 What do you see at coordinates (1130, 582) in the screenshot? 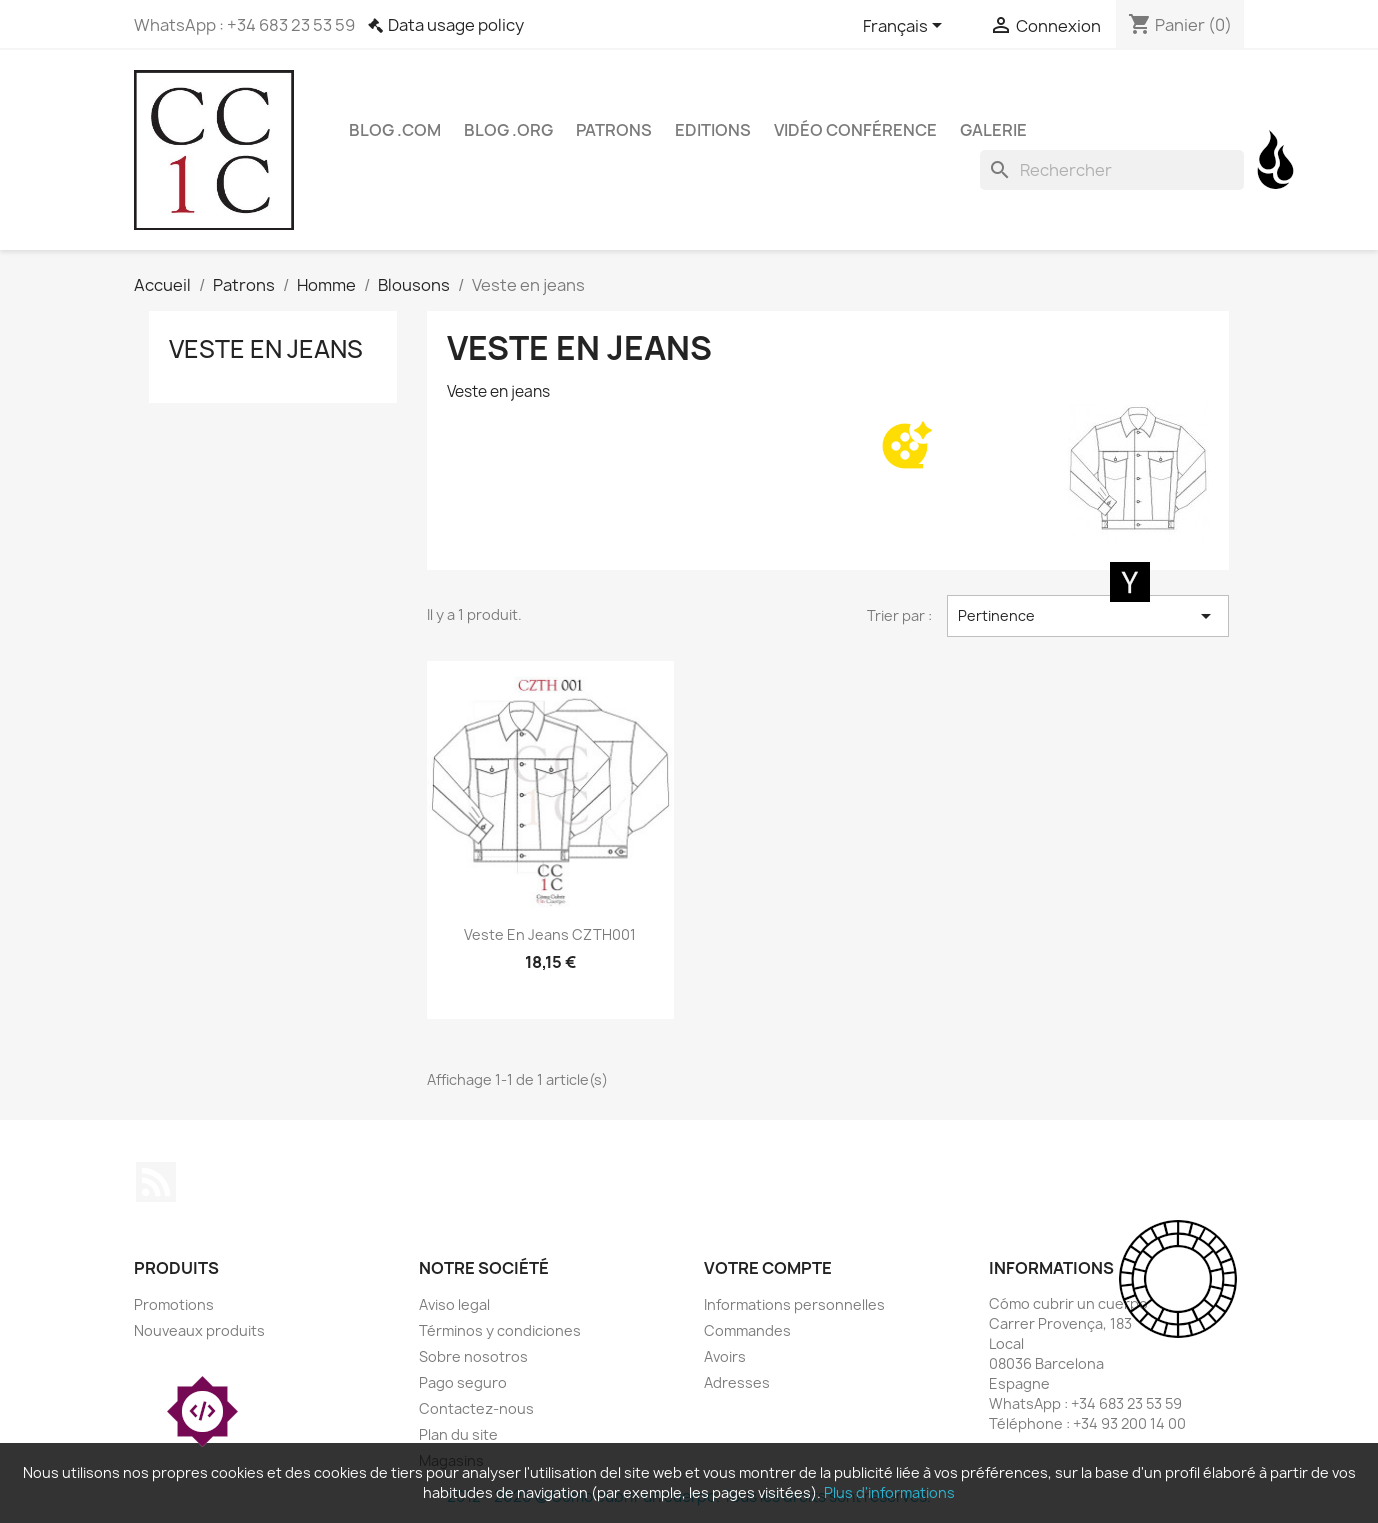
I see `visit Y Combinator website` at bounding box center [1130, 582].